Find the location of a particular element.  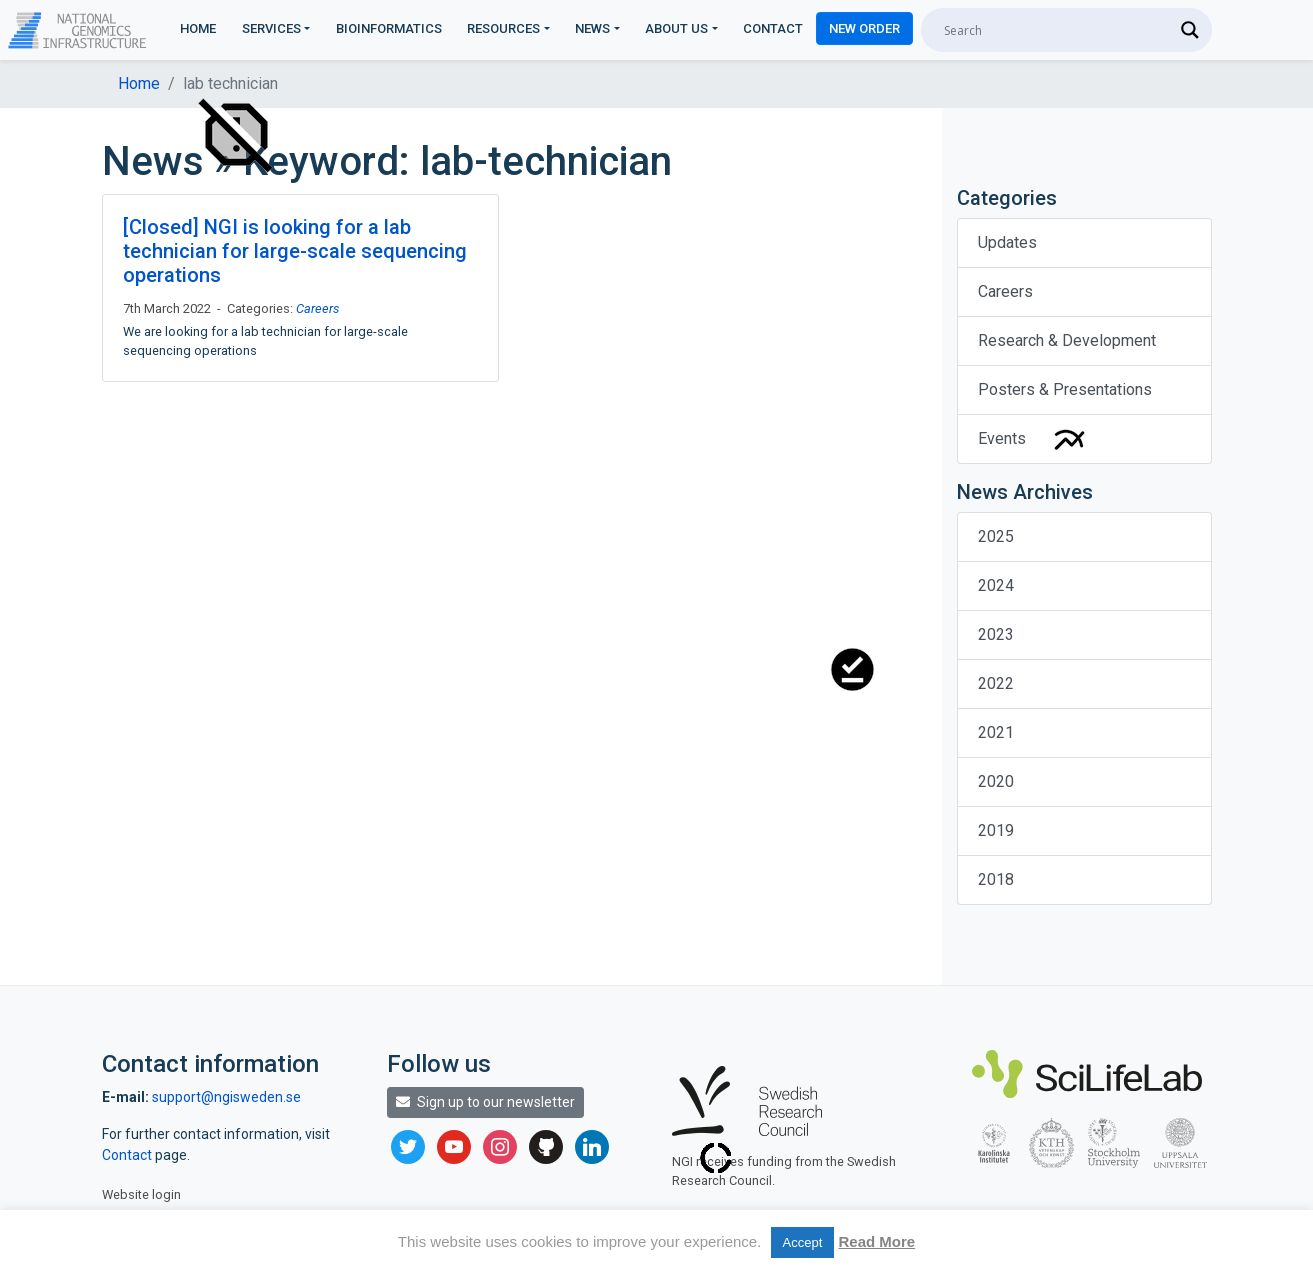

view multi-line chart or graph data is located at coordinates (1069, 440).